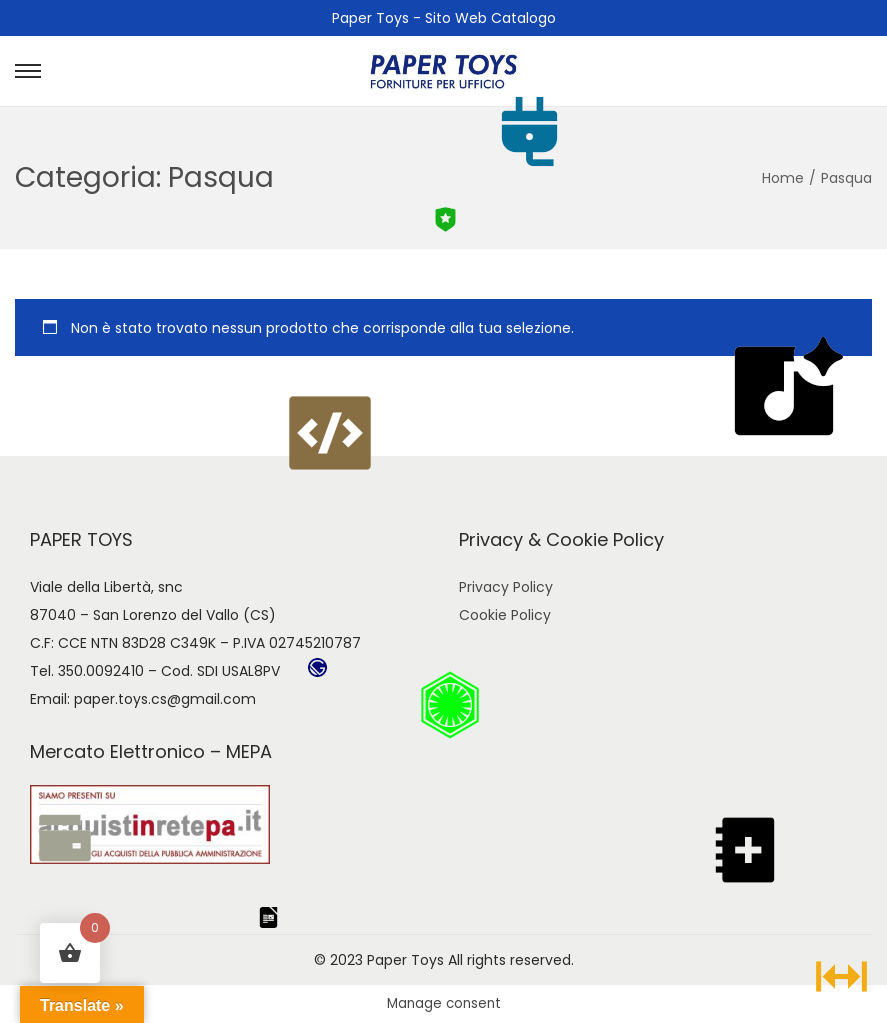 Image resolution: width=887 pixels, height=1023 pixels. Describe the element at coordinates (445, 219) in the screenshot. I see `indicates premium or verified security status` at that location.